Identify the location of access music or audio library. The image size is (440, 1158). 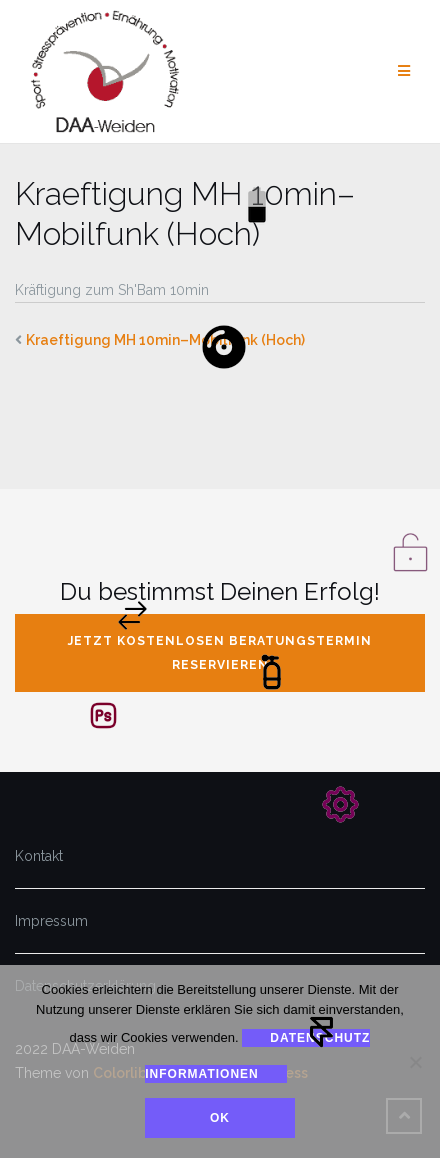
(224, 347).